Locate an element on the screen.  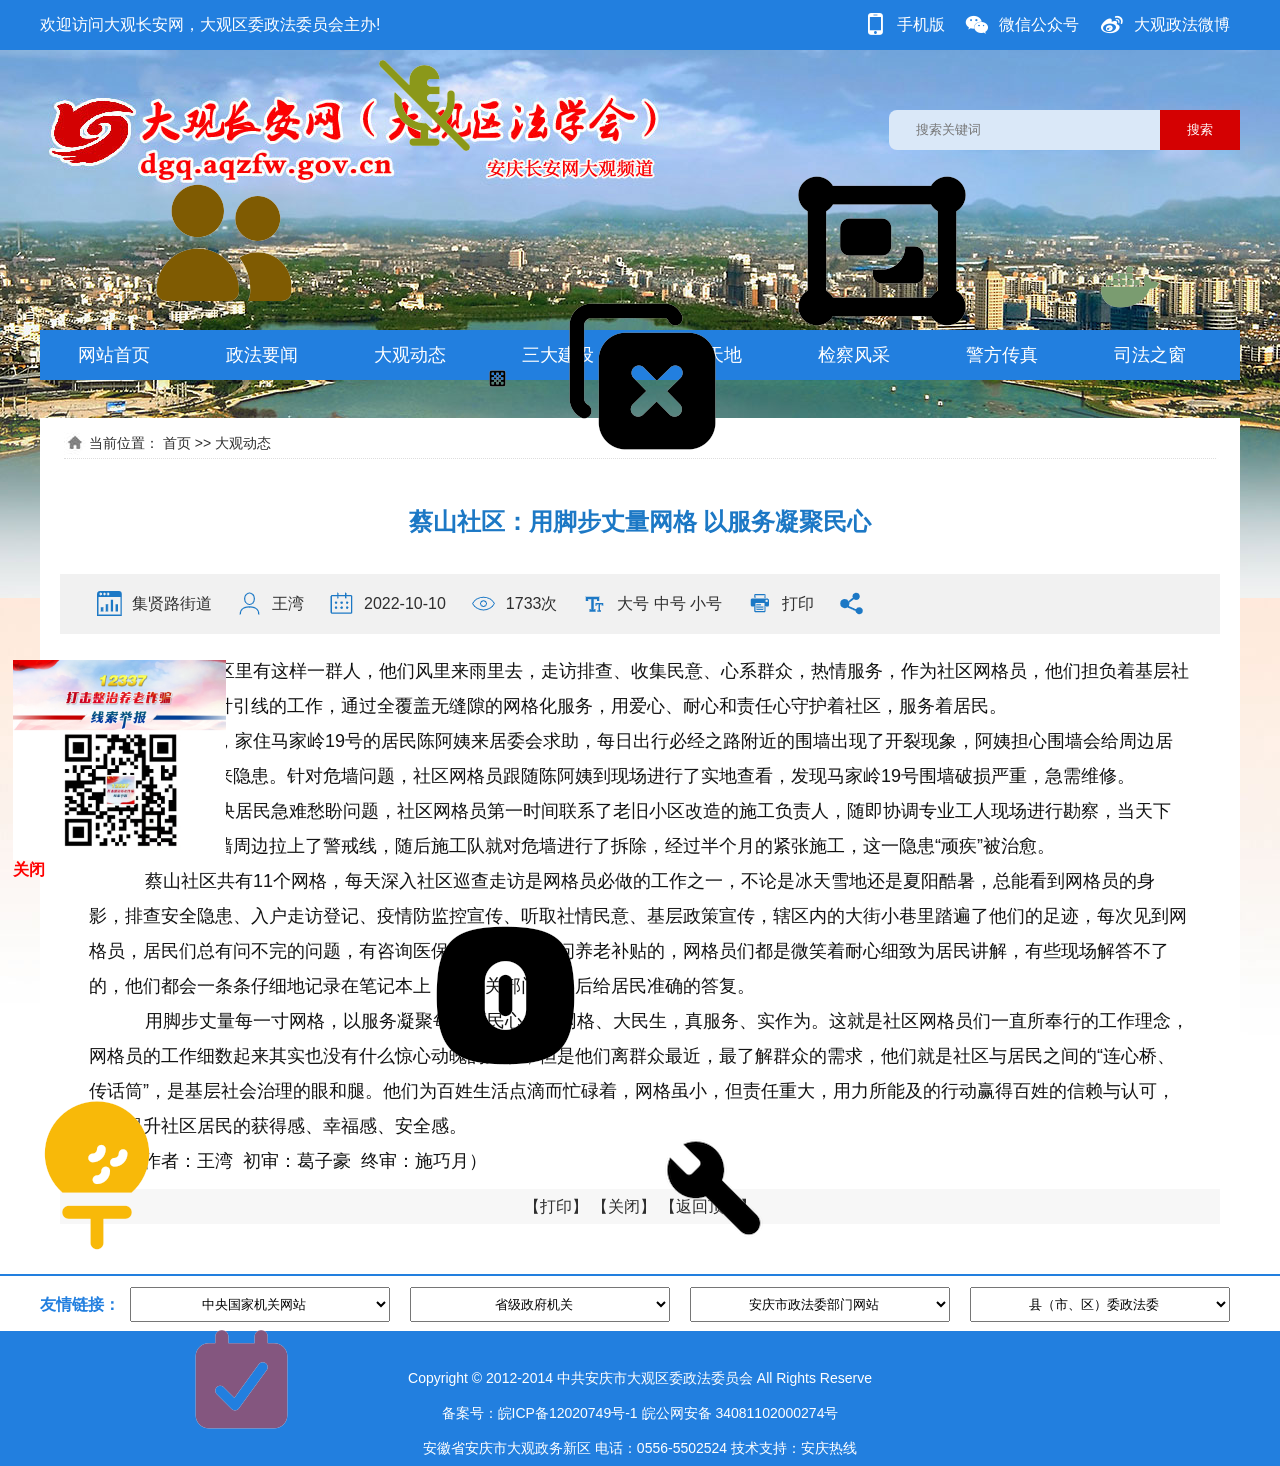
mute your microphone is located at coordinates (424, 105).